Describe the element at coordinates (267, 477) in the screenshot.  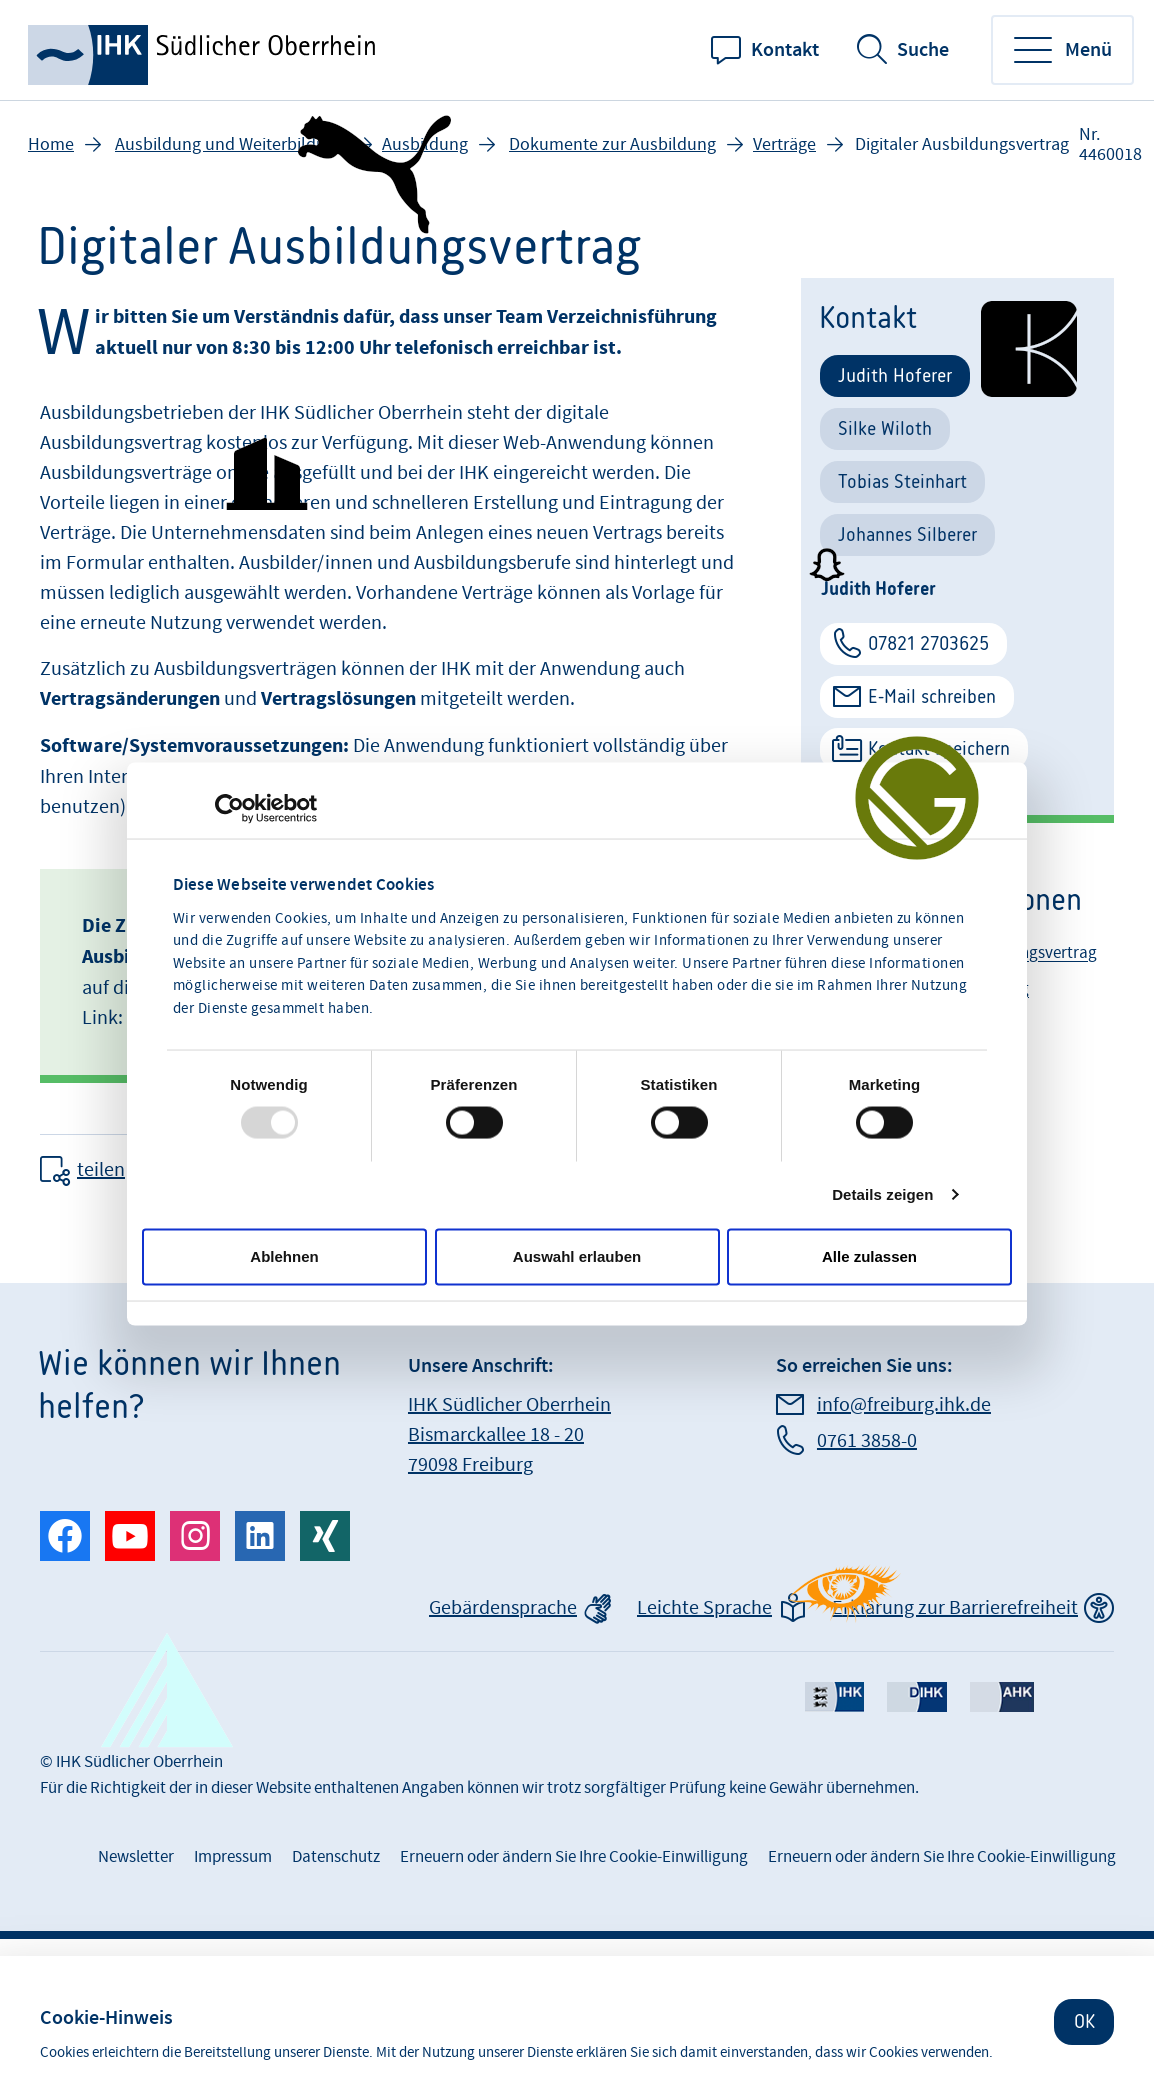
I see `view company or business profile` at that location.